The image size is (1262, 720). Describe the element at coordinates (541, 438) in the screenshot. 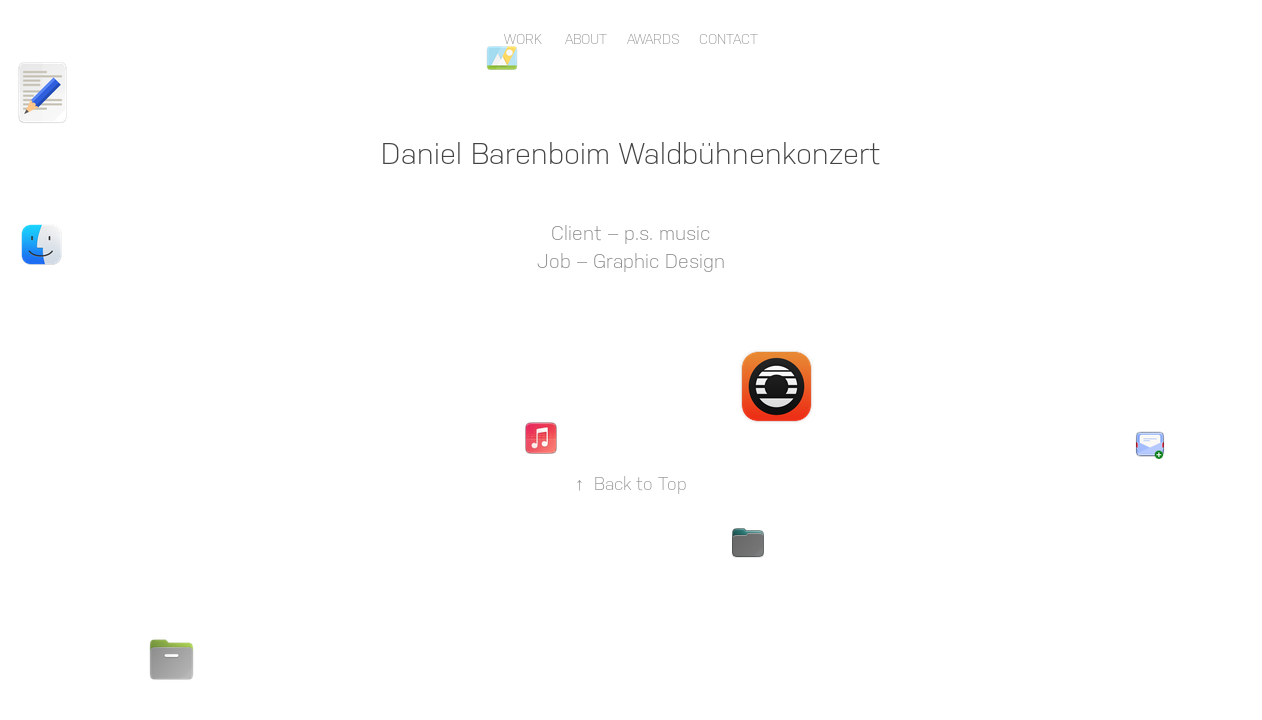

I see `open the music player app` at that location.